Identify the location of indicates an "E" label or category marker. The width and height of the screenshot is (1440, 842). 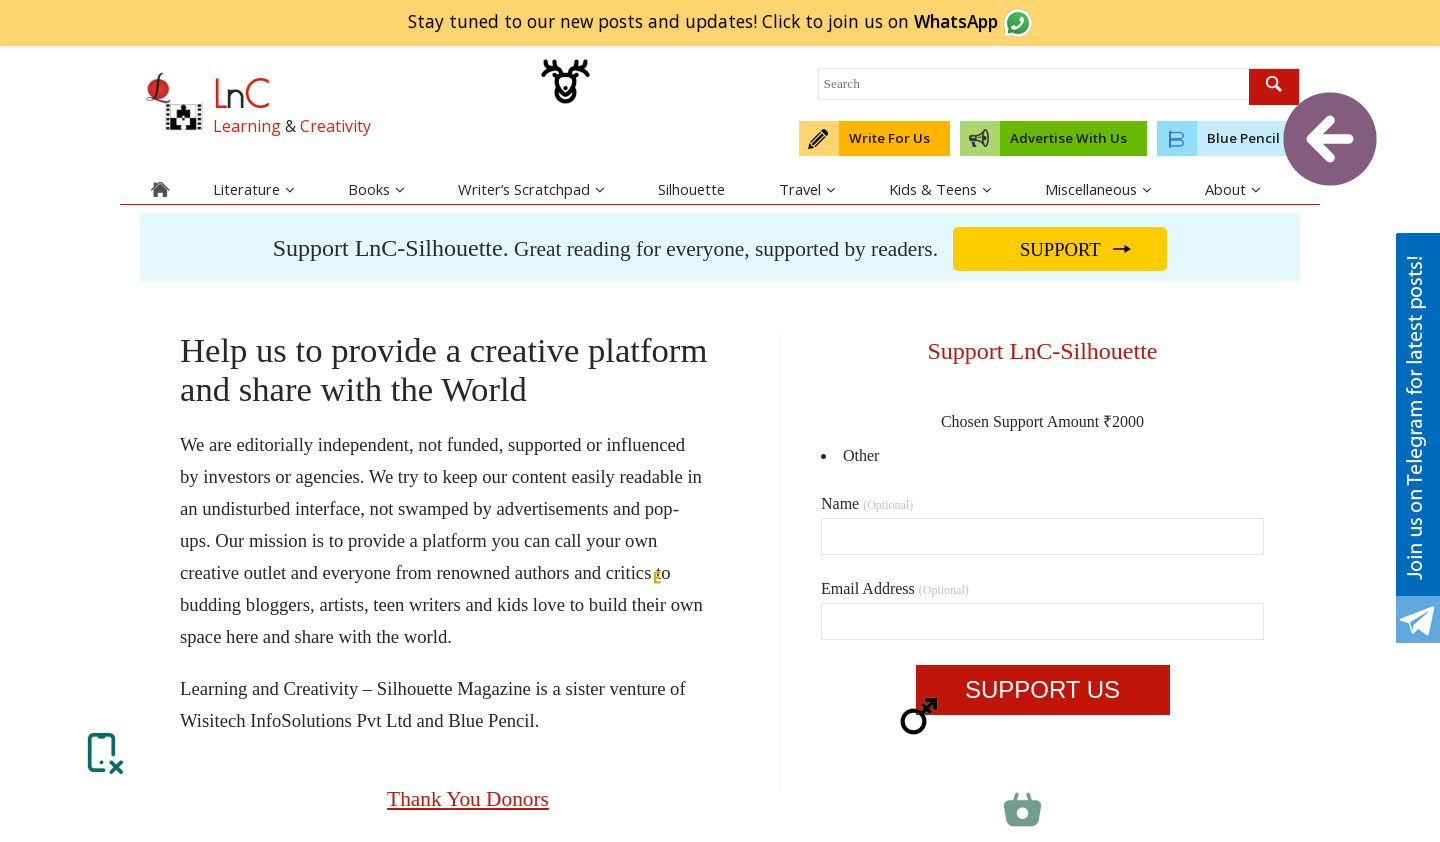
(657, 577).